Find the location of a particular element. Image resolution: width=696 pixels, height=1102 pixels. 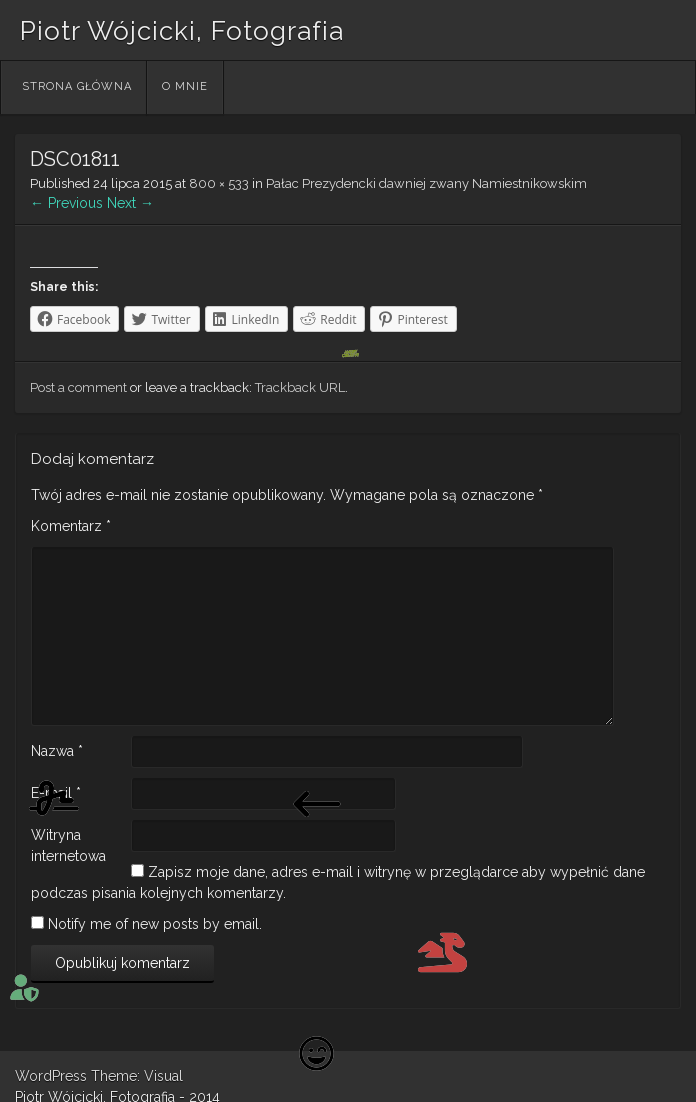

go back to the previous page is located at coordinates (317, 804).